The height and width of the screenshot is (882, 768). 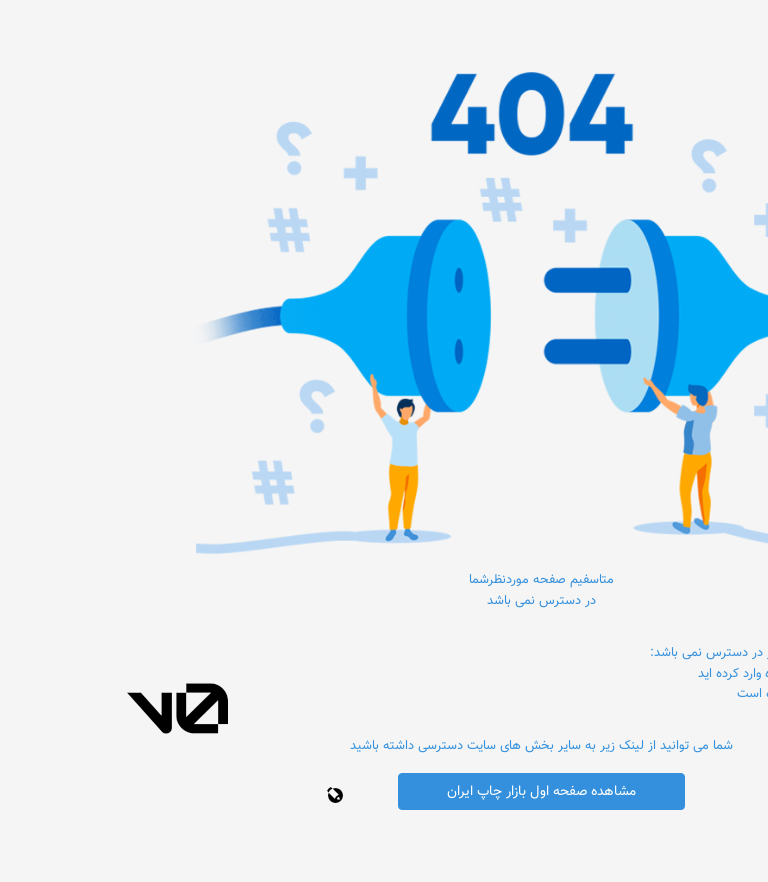 What do you see at coordinates (335, 795) in the screenshot?
I see `open LiveJournal app` at bounding box center [335, 795].